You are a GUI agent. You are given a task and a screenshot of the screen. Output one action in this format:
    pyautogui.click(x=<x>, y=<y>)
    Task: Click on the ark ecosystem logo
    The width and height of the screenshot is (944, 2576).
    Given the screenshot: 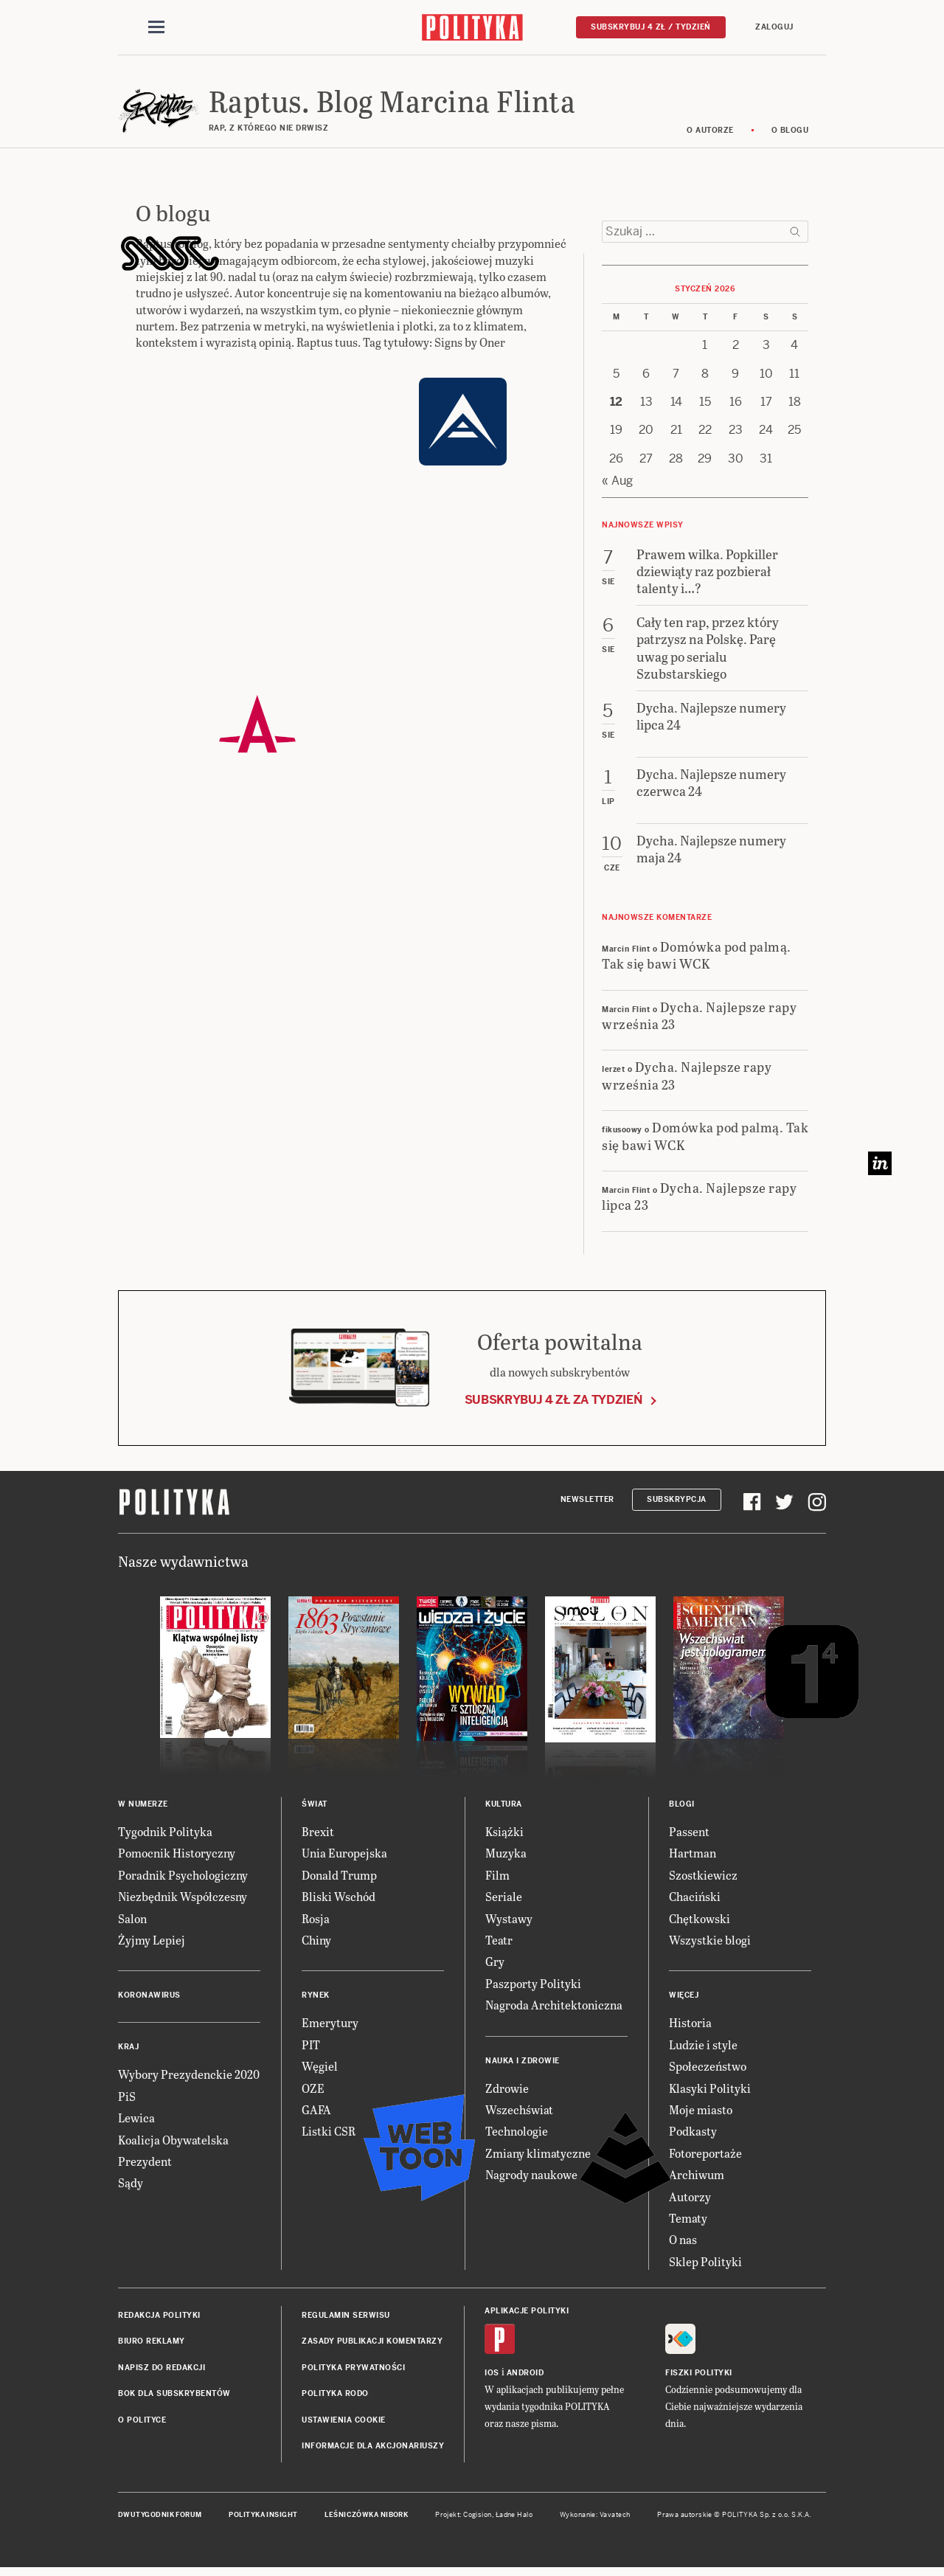 What is the action you would take?
    pyautogui.click(x=462, y=421)
    